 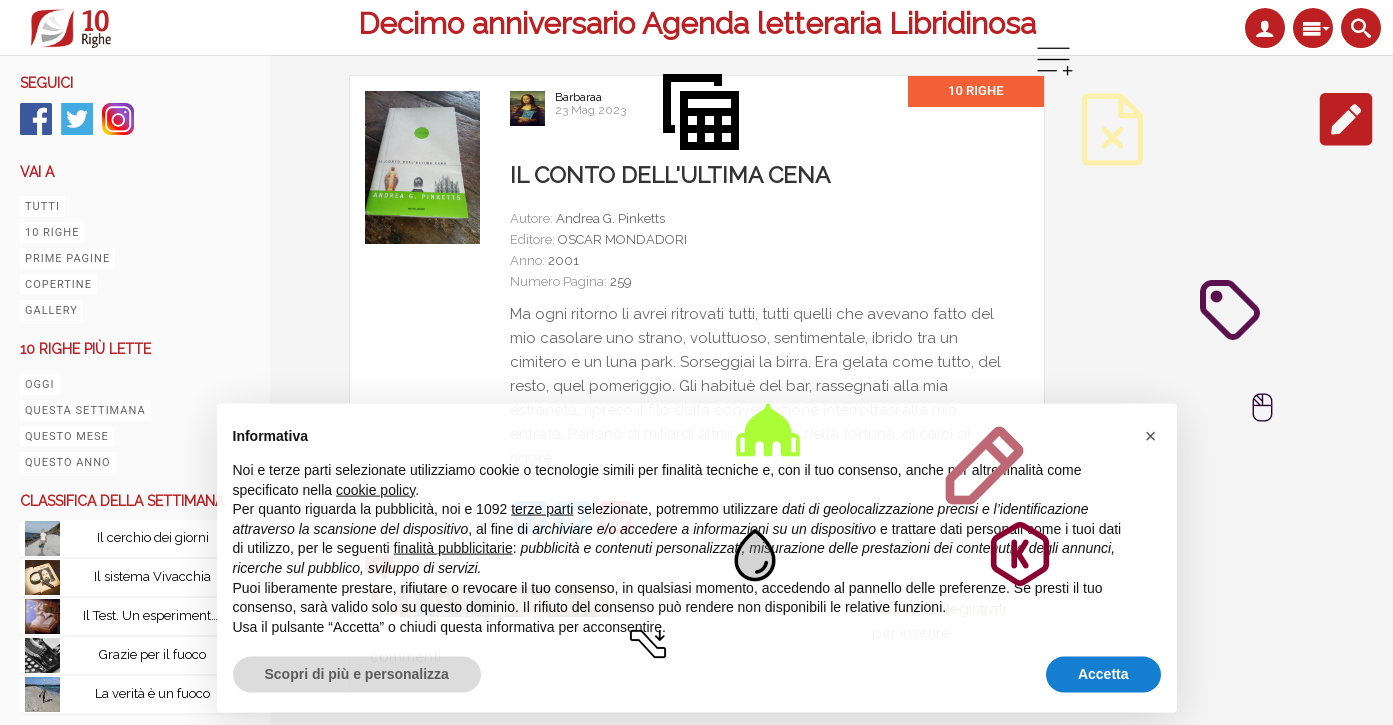 I want to click on edit content or text, so click(x=983, y=467).